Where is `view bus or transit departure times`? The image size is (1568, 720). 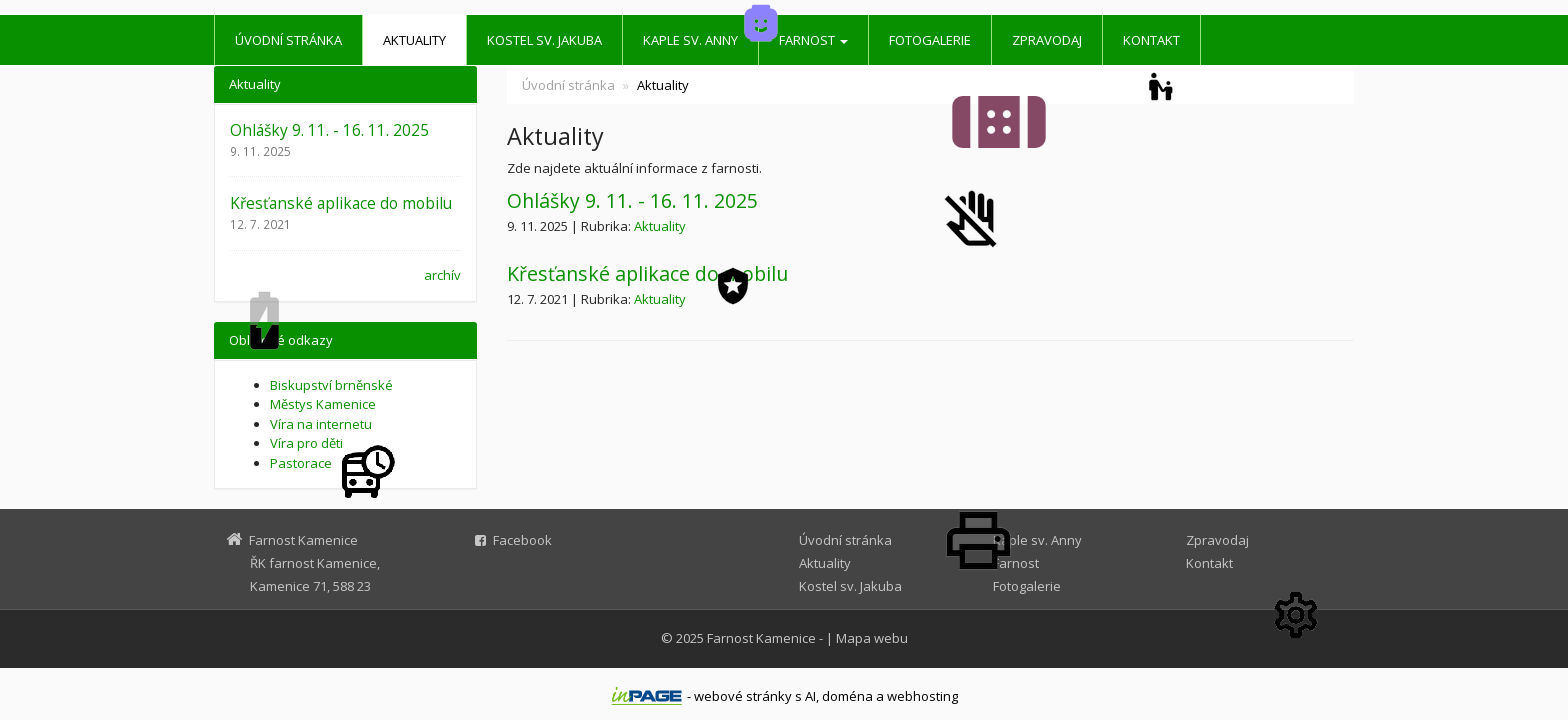
view bus or transit departure times is located at coordinates (368, 471).